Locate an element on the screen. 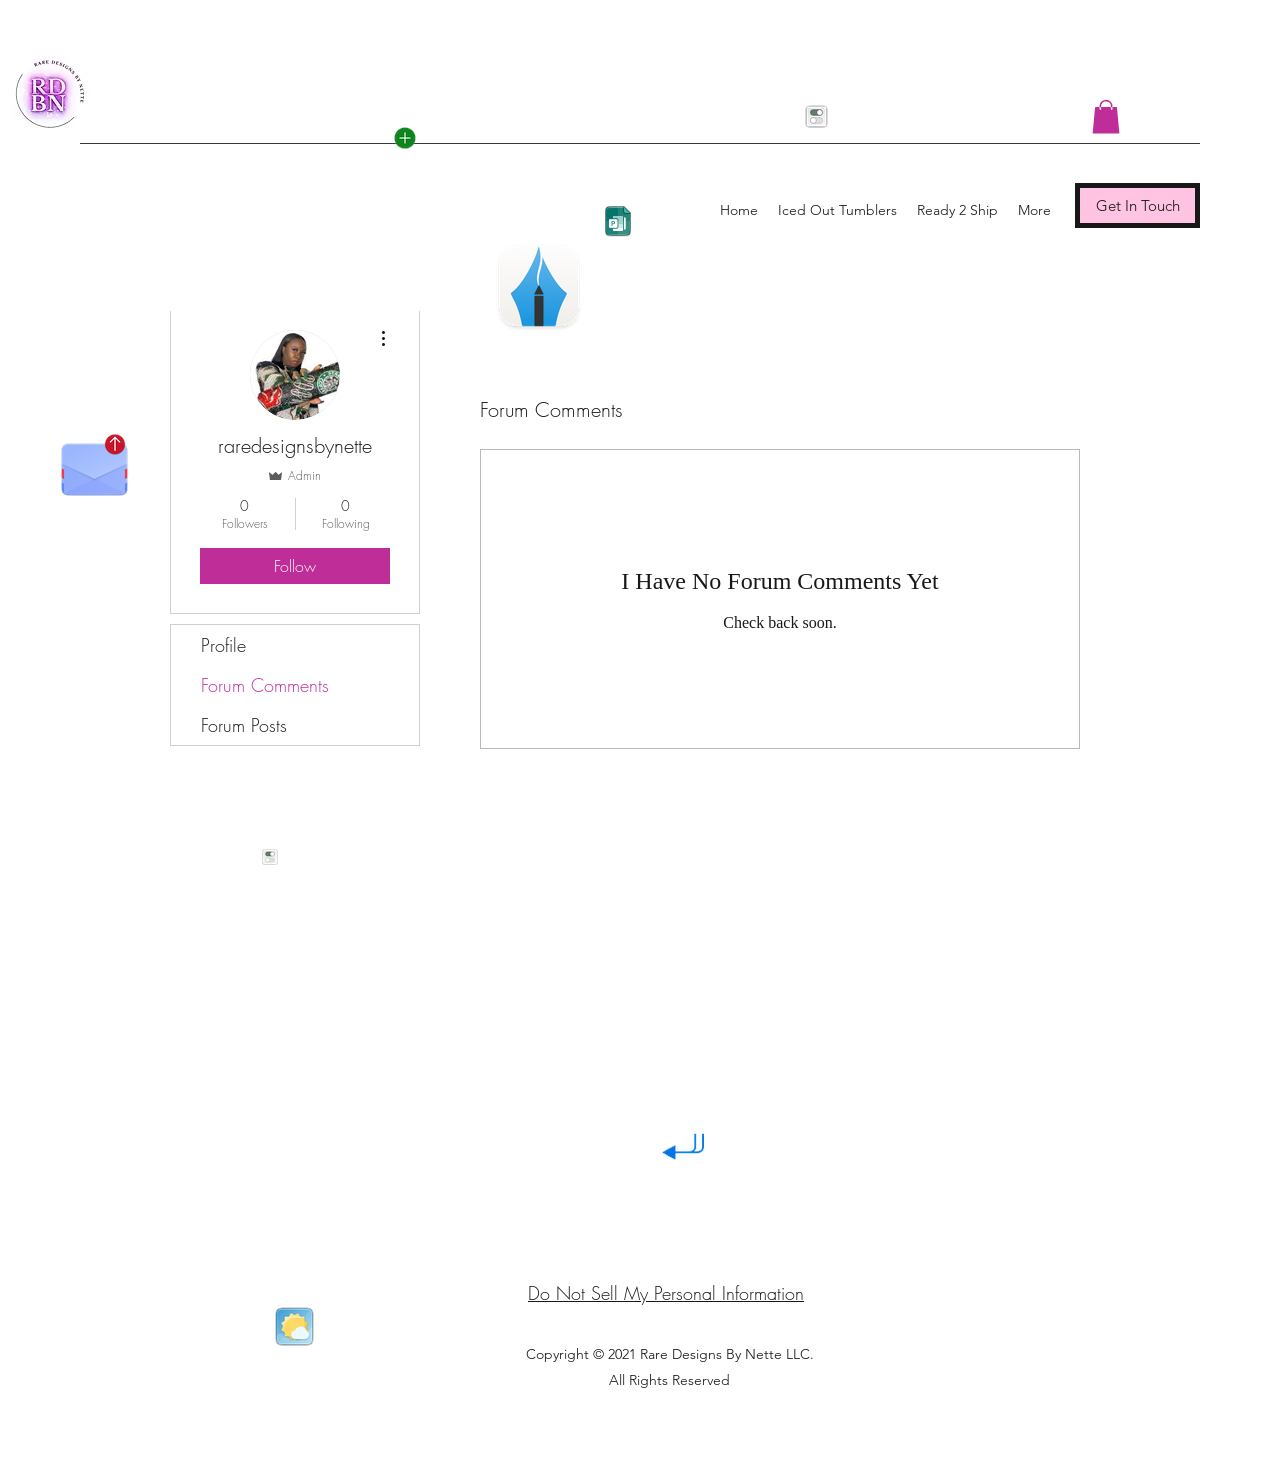 This screenshot has height=1461, width=1280. a microsoft publisher document file is located at coordinates (618, 221).